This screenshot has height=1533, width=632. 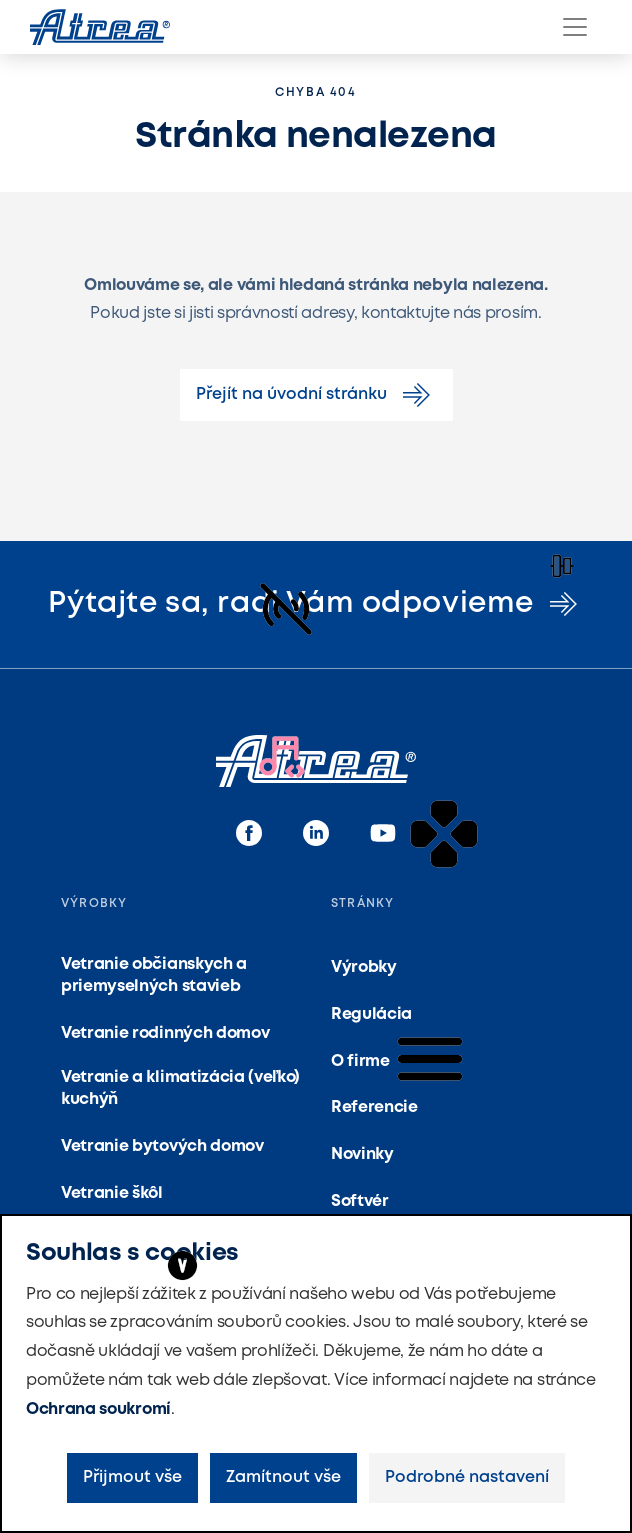 I want to click on access music coding or audio development tools, so click(x=281, y=756).